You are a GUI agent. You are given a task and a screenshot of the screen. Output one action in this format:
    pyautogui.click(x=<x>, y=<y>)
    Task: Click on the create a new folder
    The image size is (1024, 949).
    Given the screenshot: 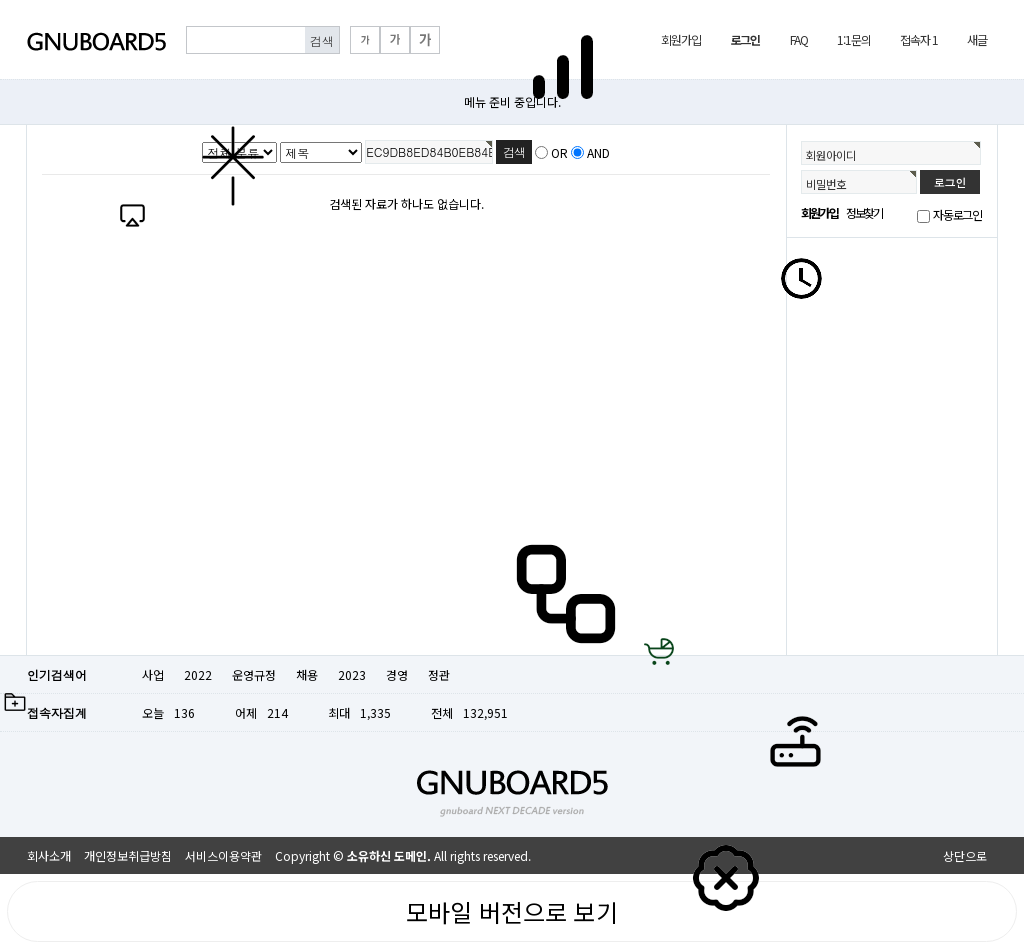 What is the action you would take?
    pyautogui.click(x=15, y=702)
    